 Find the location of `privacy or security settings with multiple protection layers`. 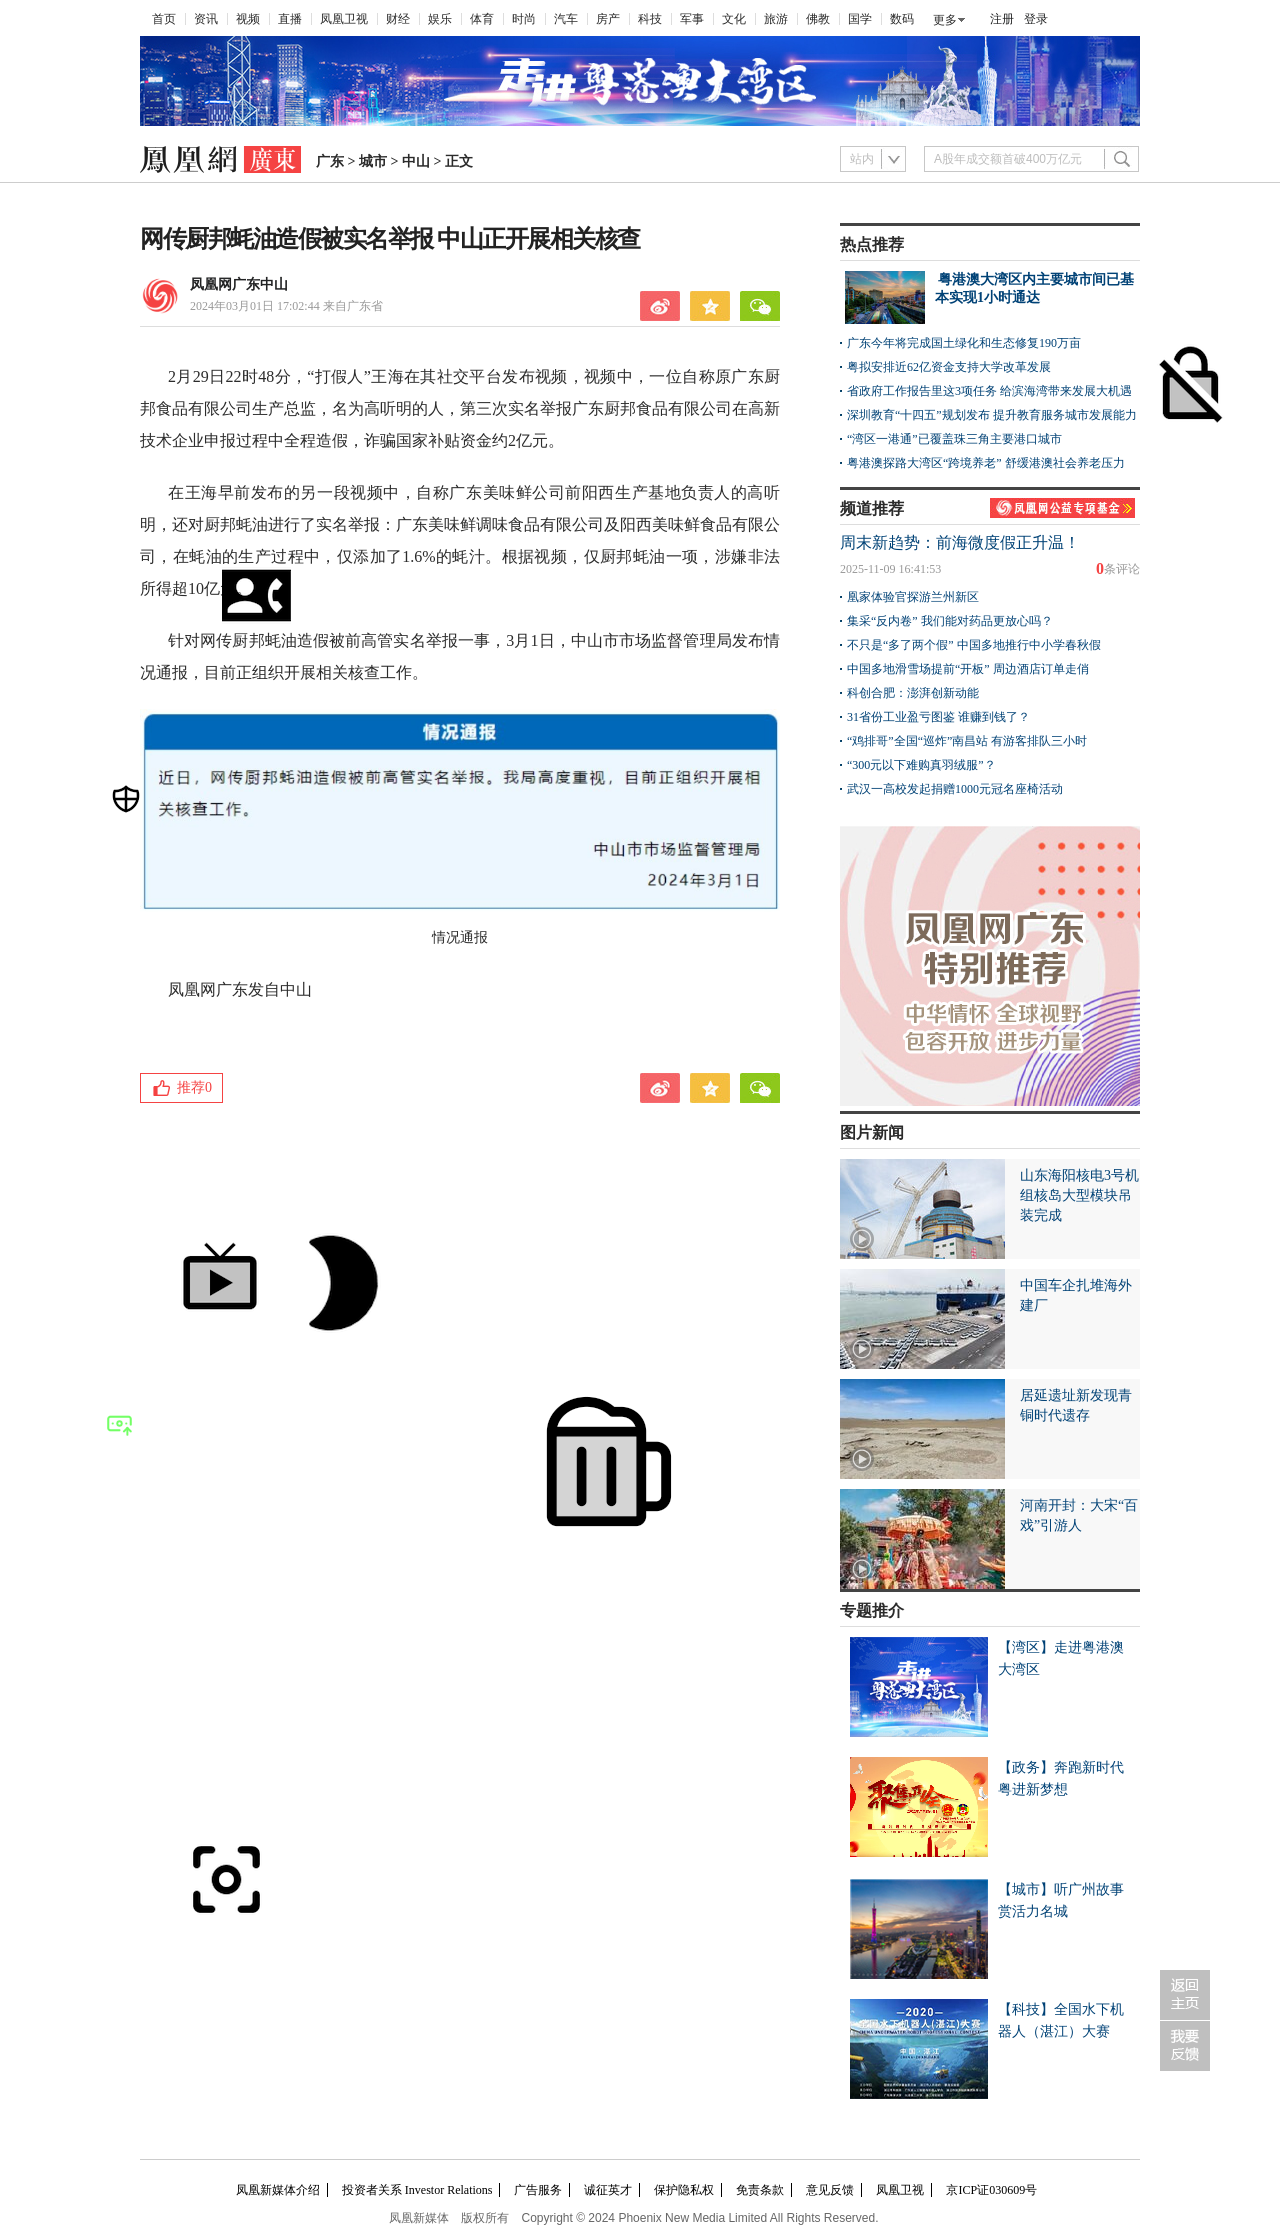

privacy or security settings with multiple protection layers is located at coordinates (126, 799).